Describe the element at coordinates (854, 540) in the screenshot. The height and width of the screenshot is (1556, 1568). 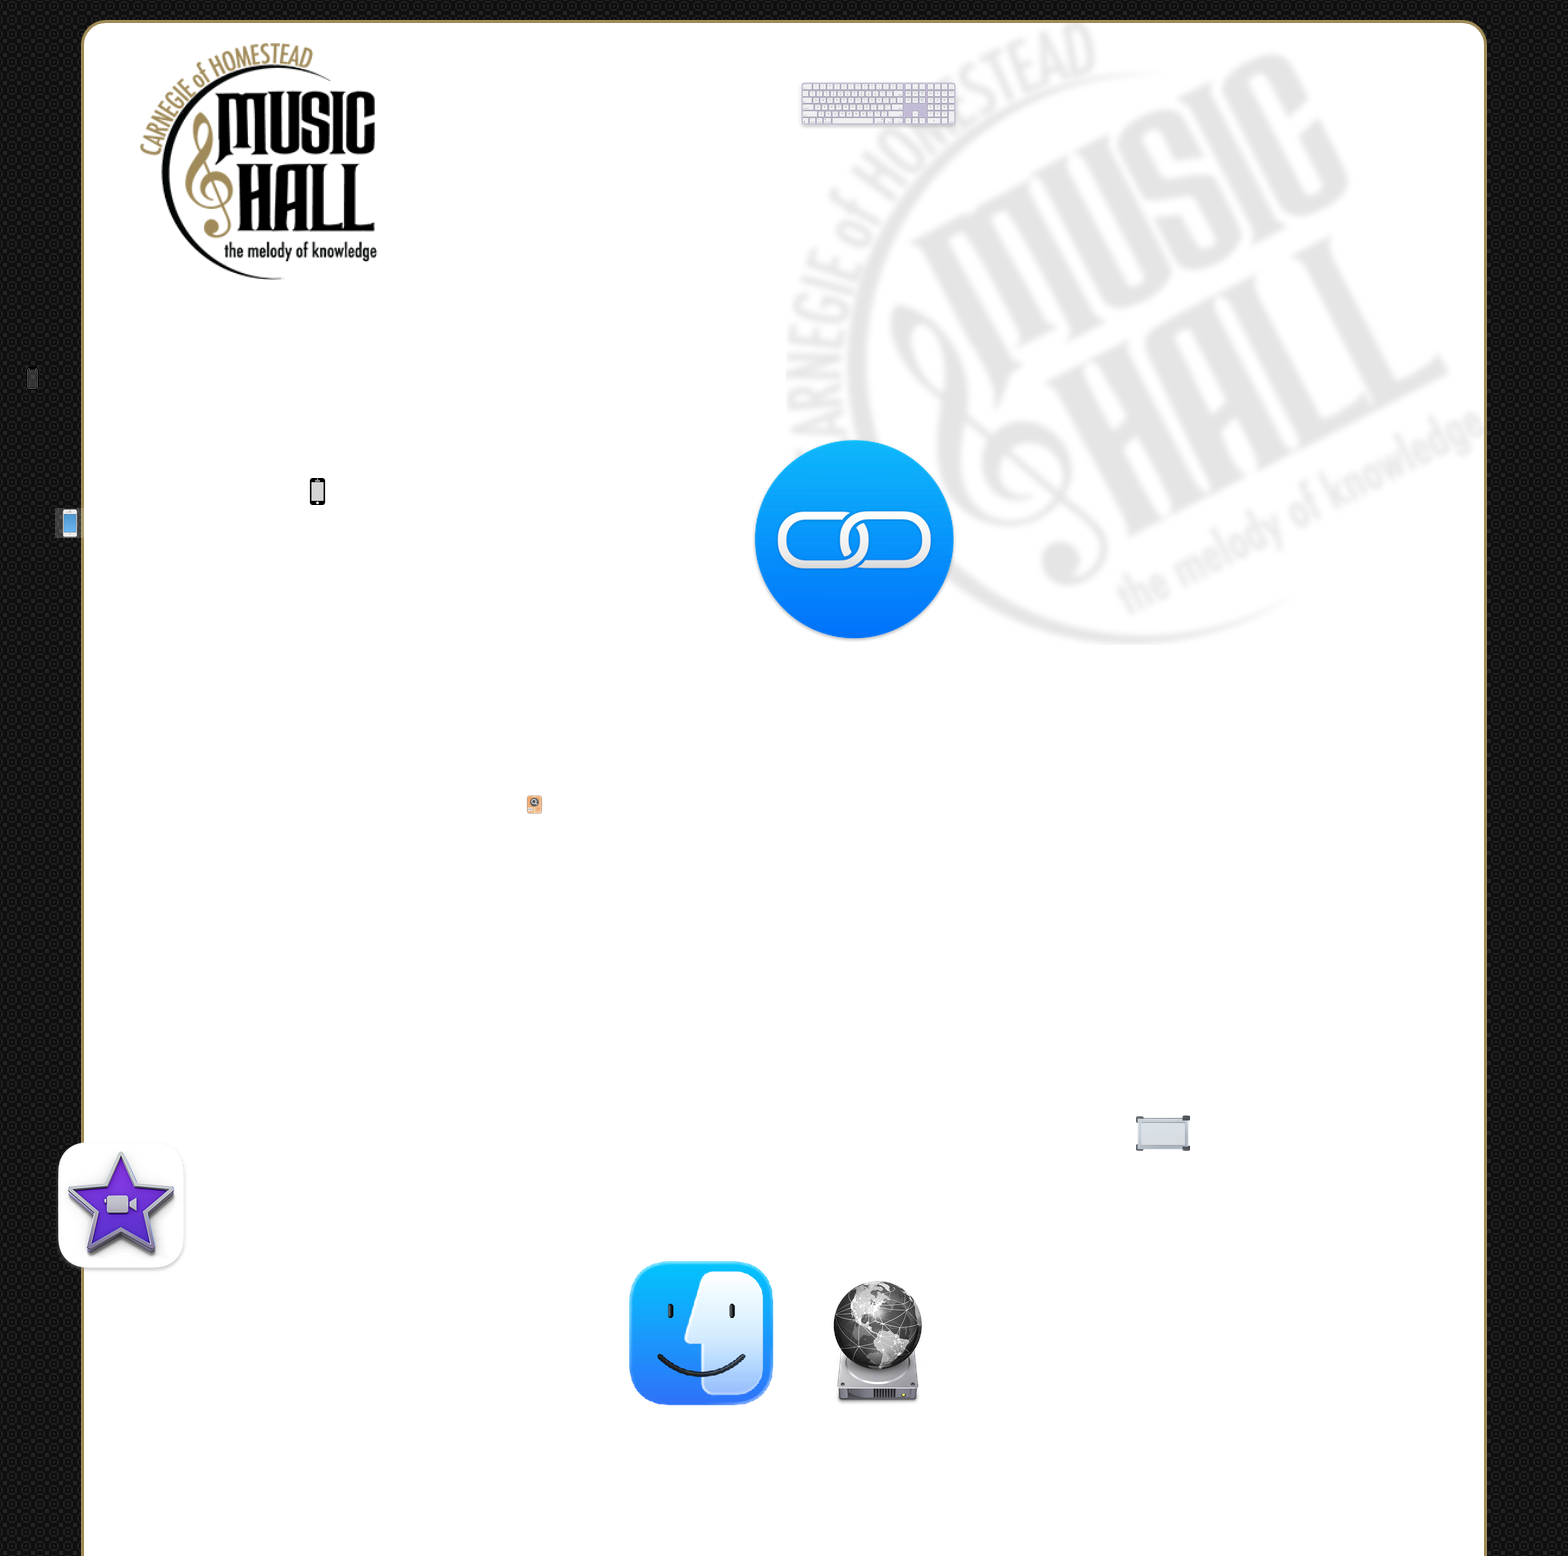
I see `manage paired bluetooth devices` at that location.